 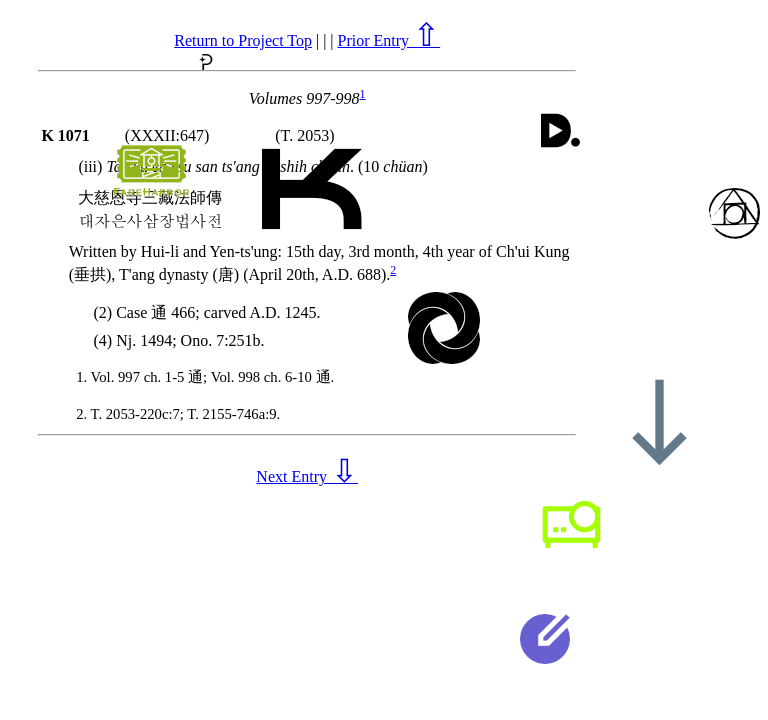 What do you see at coordinates (206, 62) in the screenshot?
I see `paddle payment platform logo` at bounding box center [206, 62].